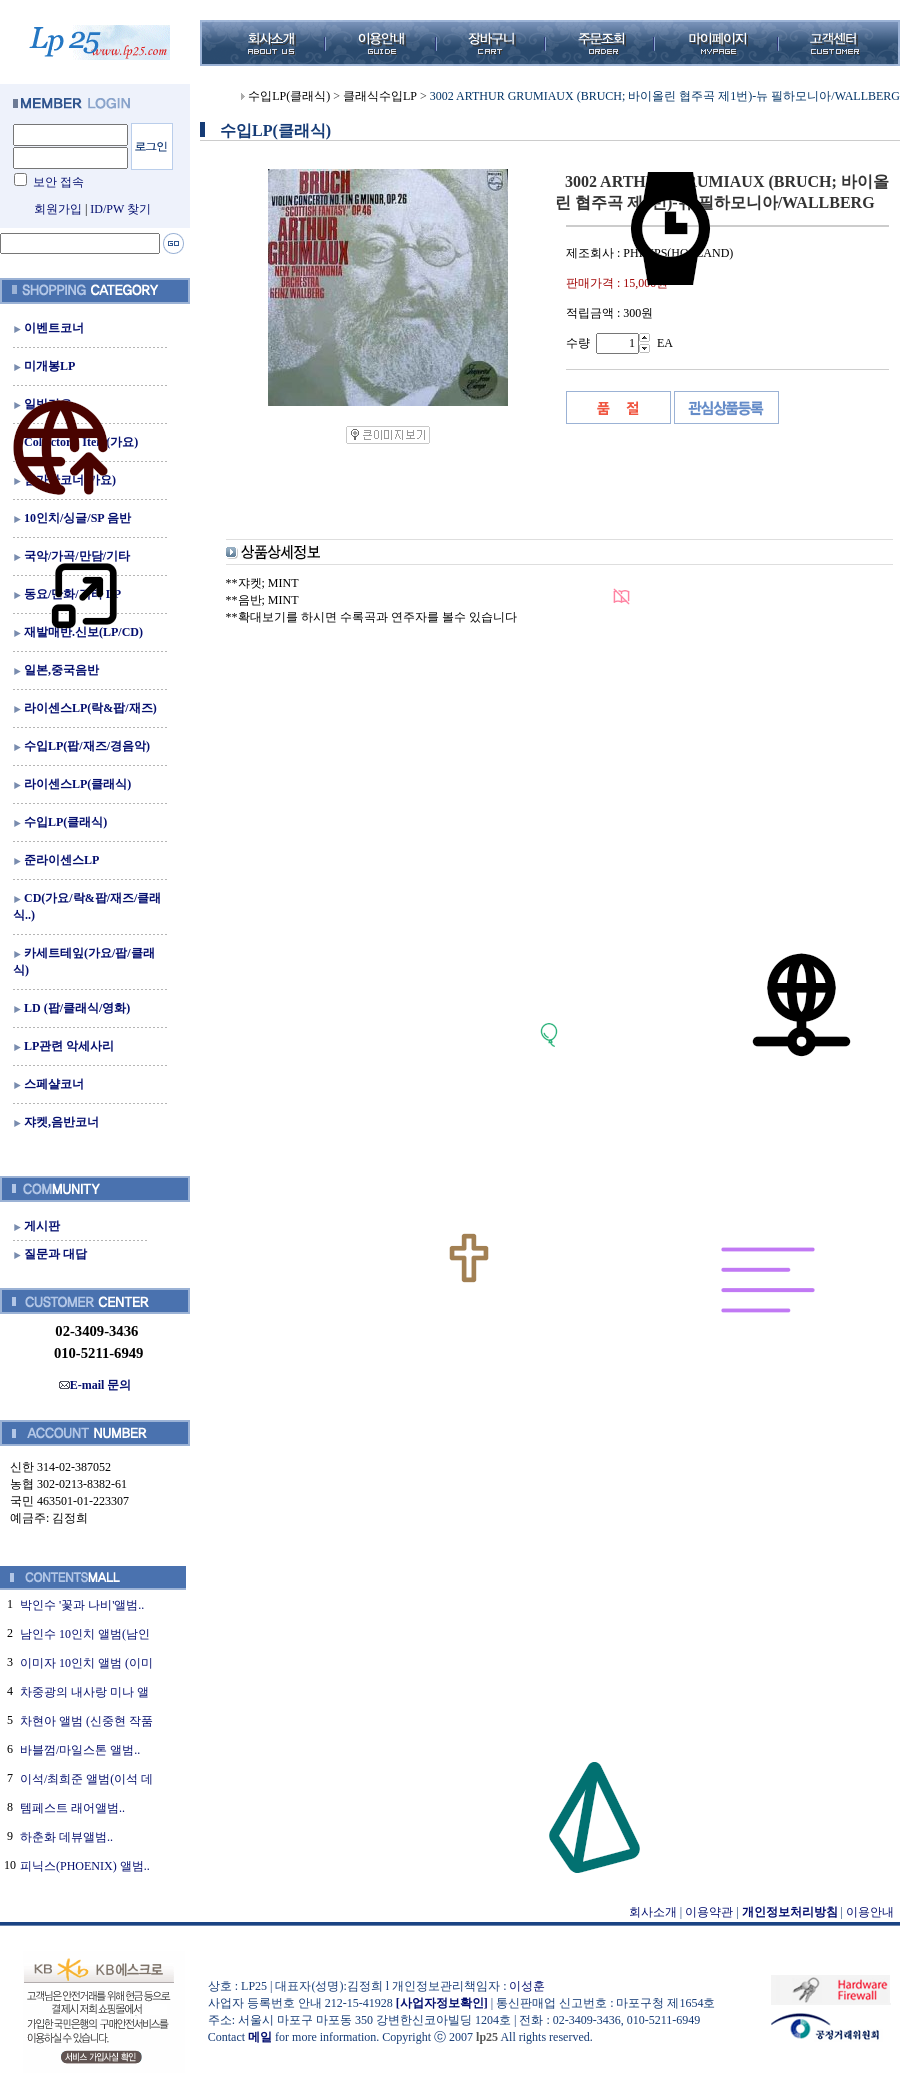  What do you see at coordinates (549, 1035) in the screenshot?
I see `indicates a celebration or special event` at bounding box center [549, 1035].